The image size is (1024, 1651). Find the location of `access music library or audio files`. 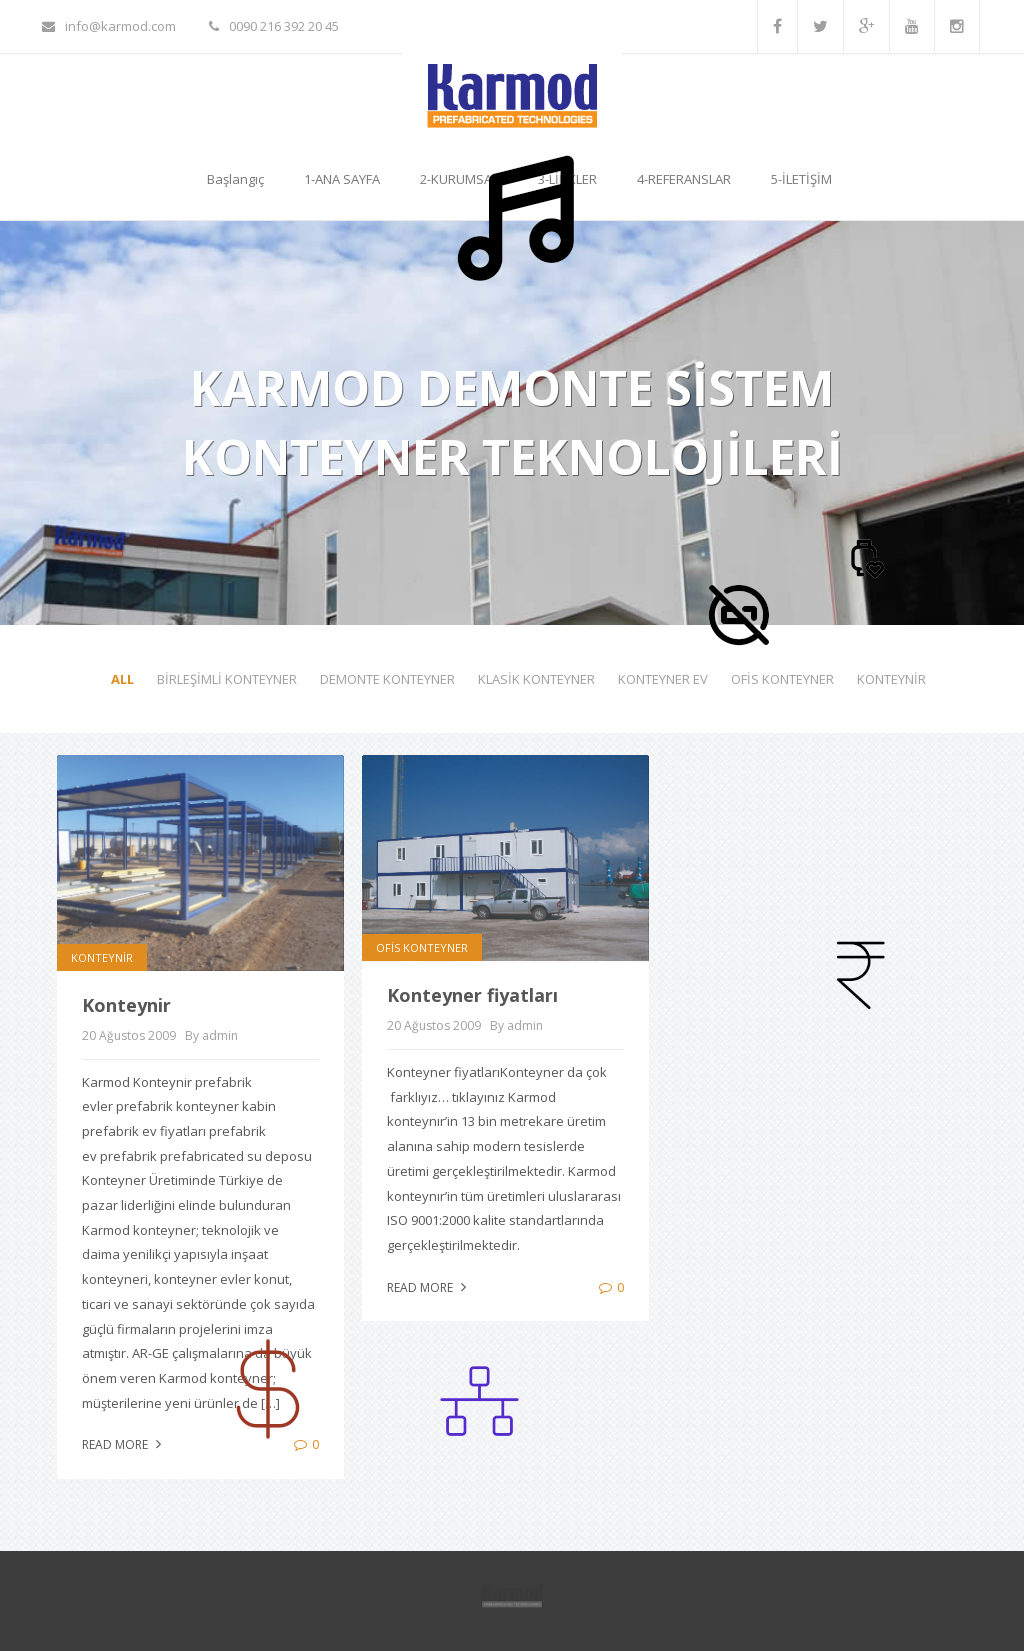

access music library or audio files is located at coordinates (522, 220).